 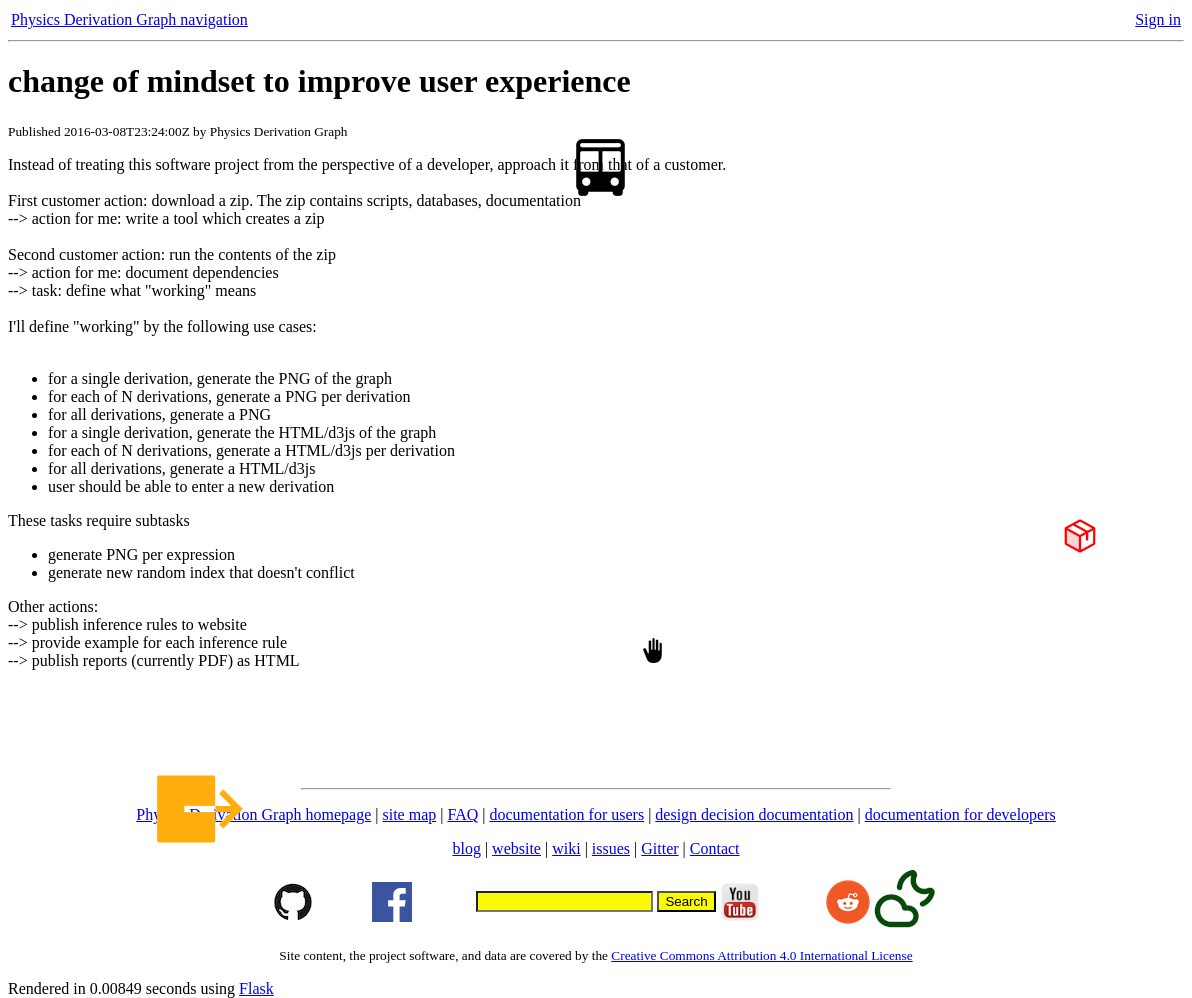 What do you see at coordinates (905, 897) in the screenshot?
I see `indicates nighttime or evening weather conditions` at bounding box center [905, 897].